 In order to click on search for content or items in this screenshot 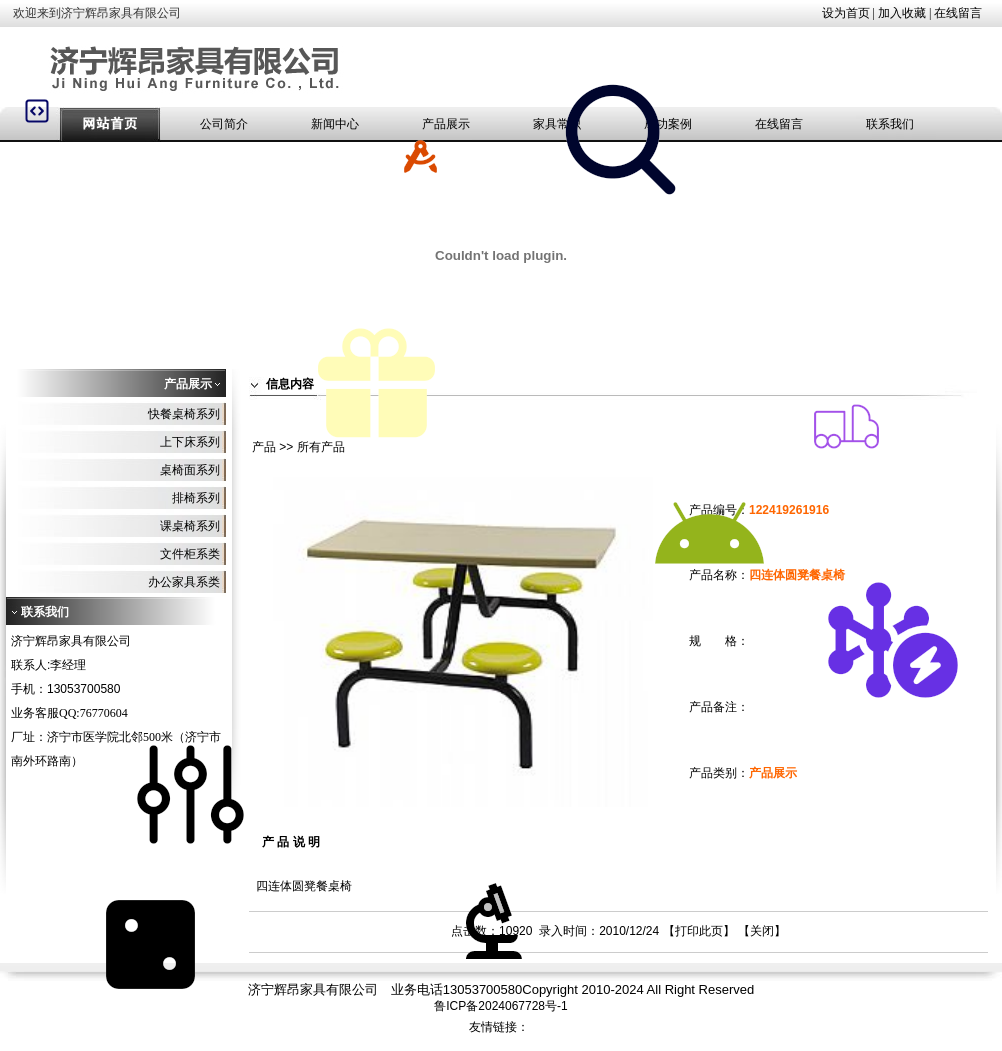, I will do `click(620, 139)`.